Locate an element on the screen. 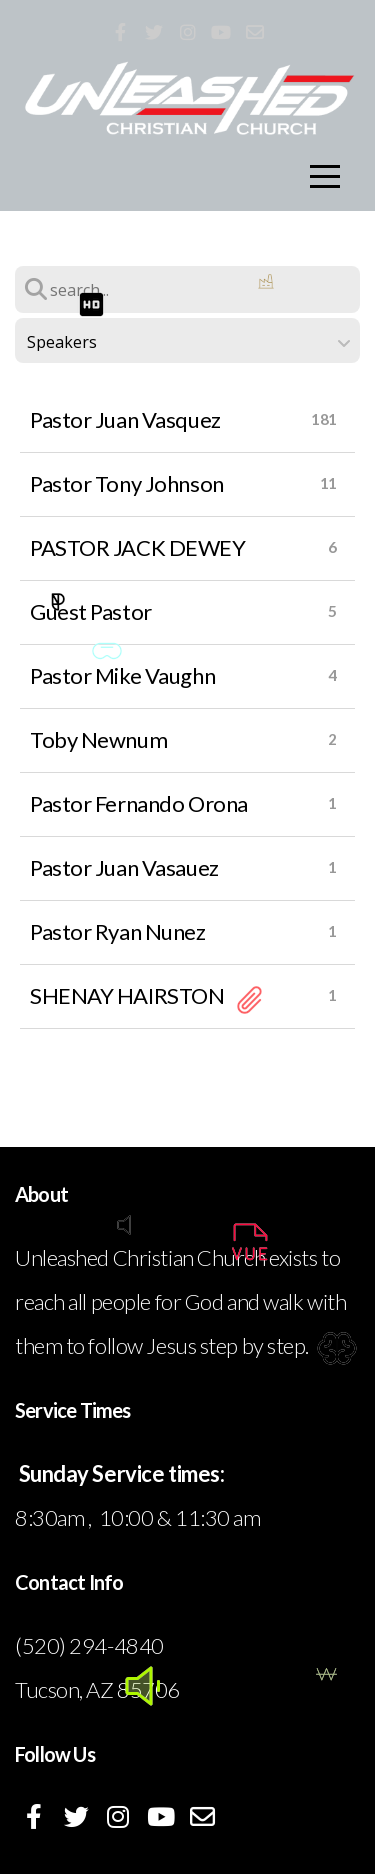  access AI or smart features is located at coordinates (337, 1349).